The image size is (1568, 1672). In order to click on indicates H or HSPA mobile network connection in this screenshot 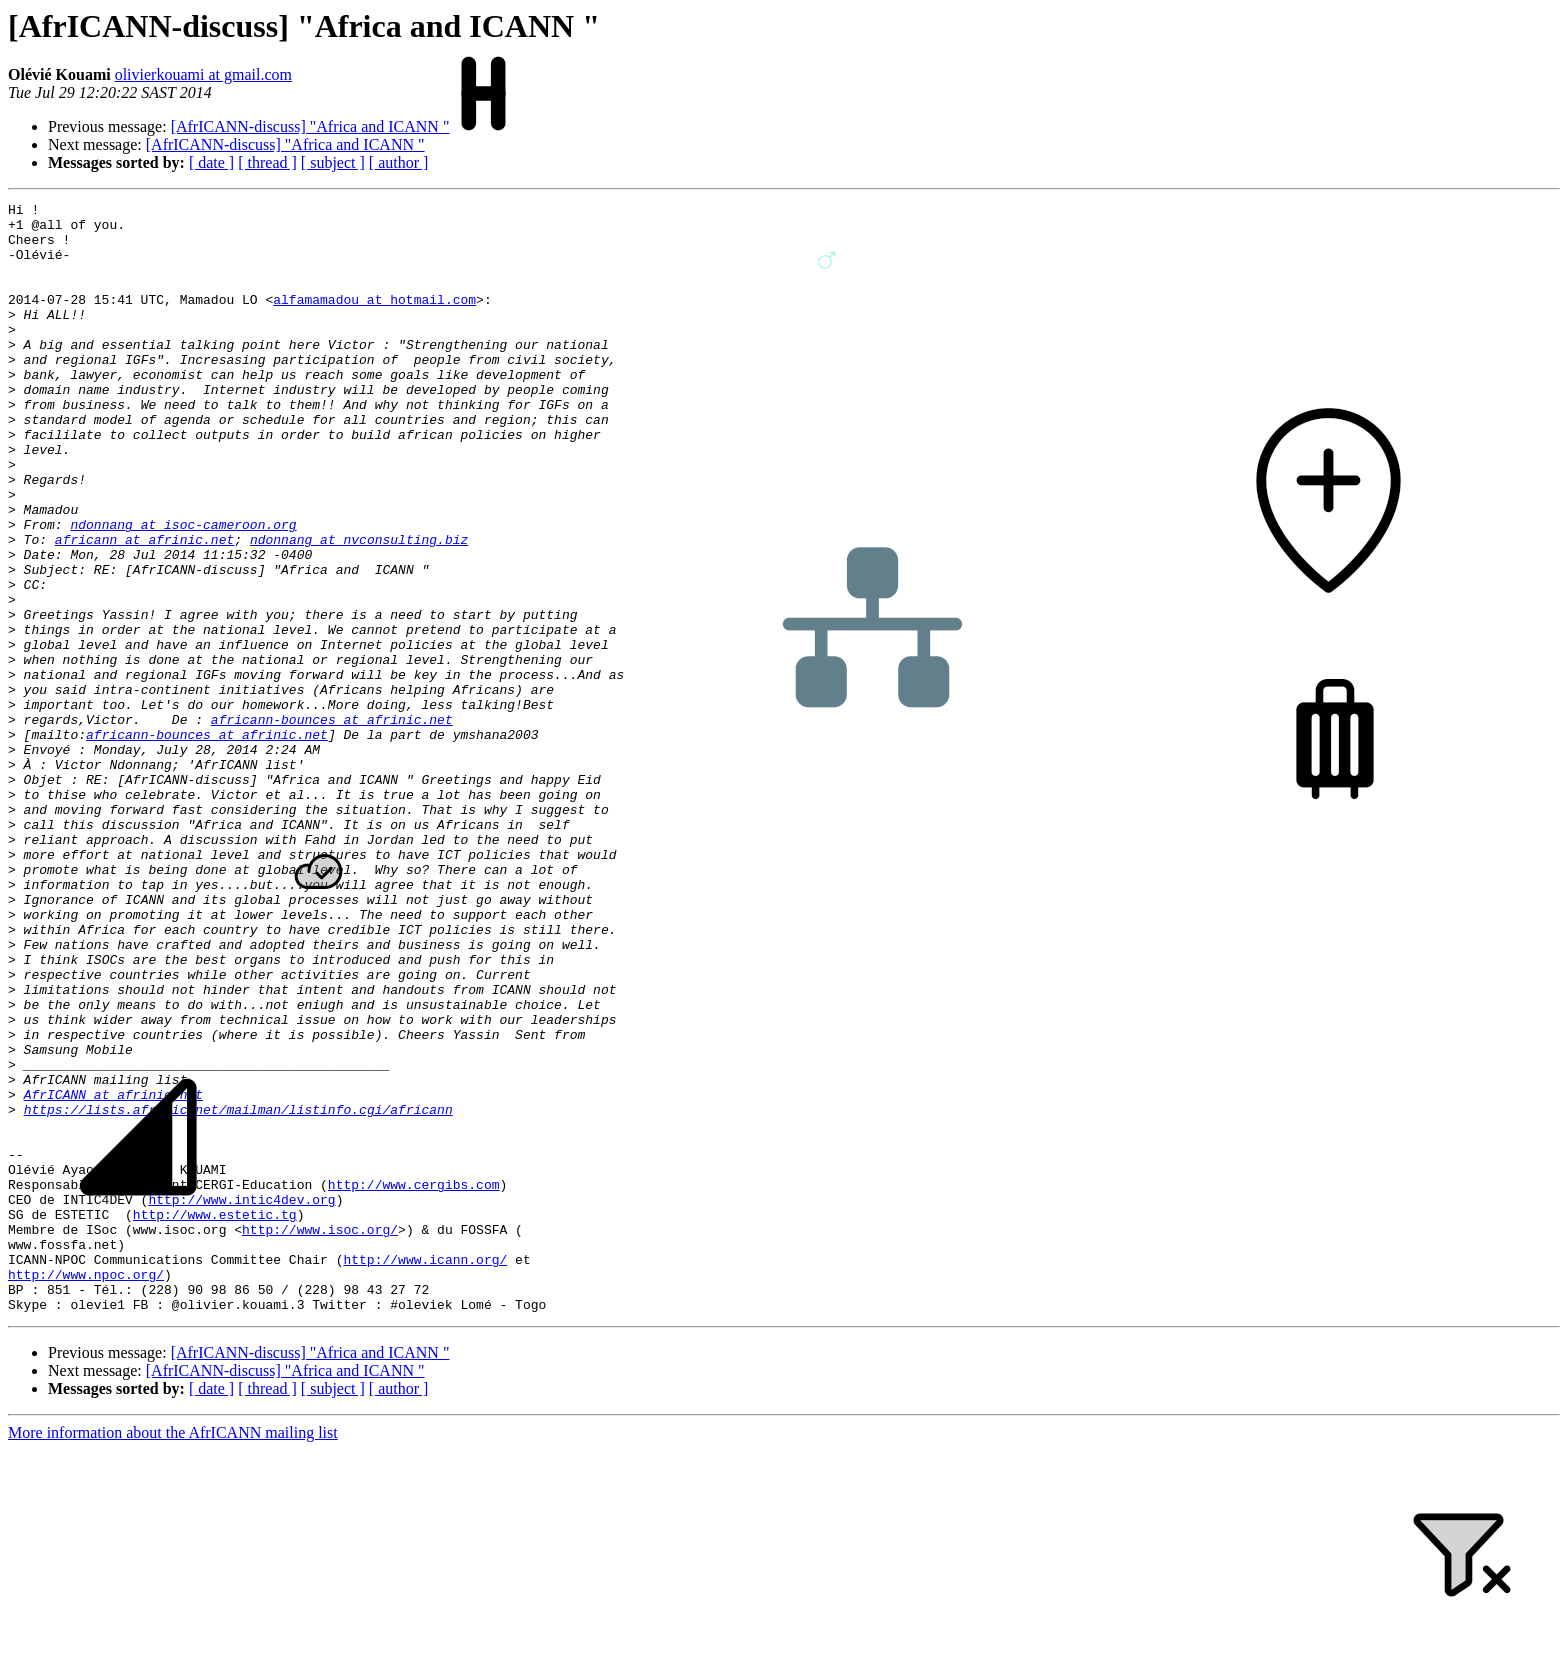, I will do `click(483, 93)`.